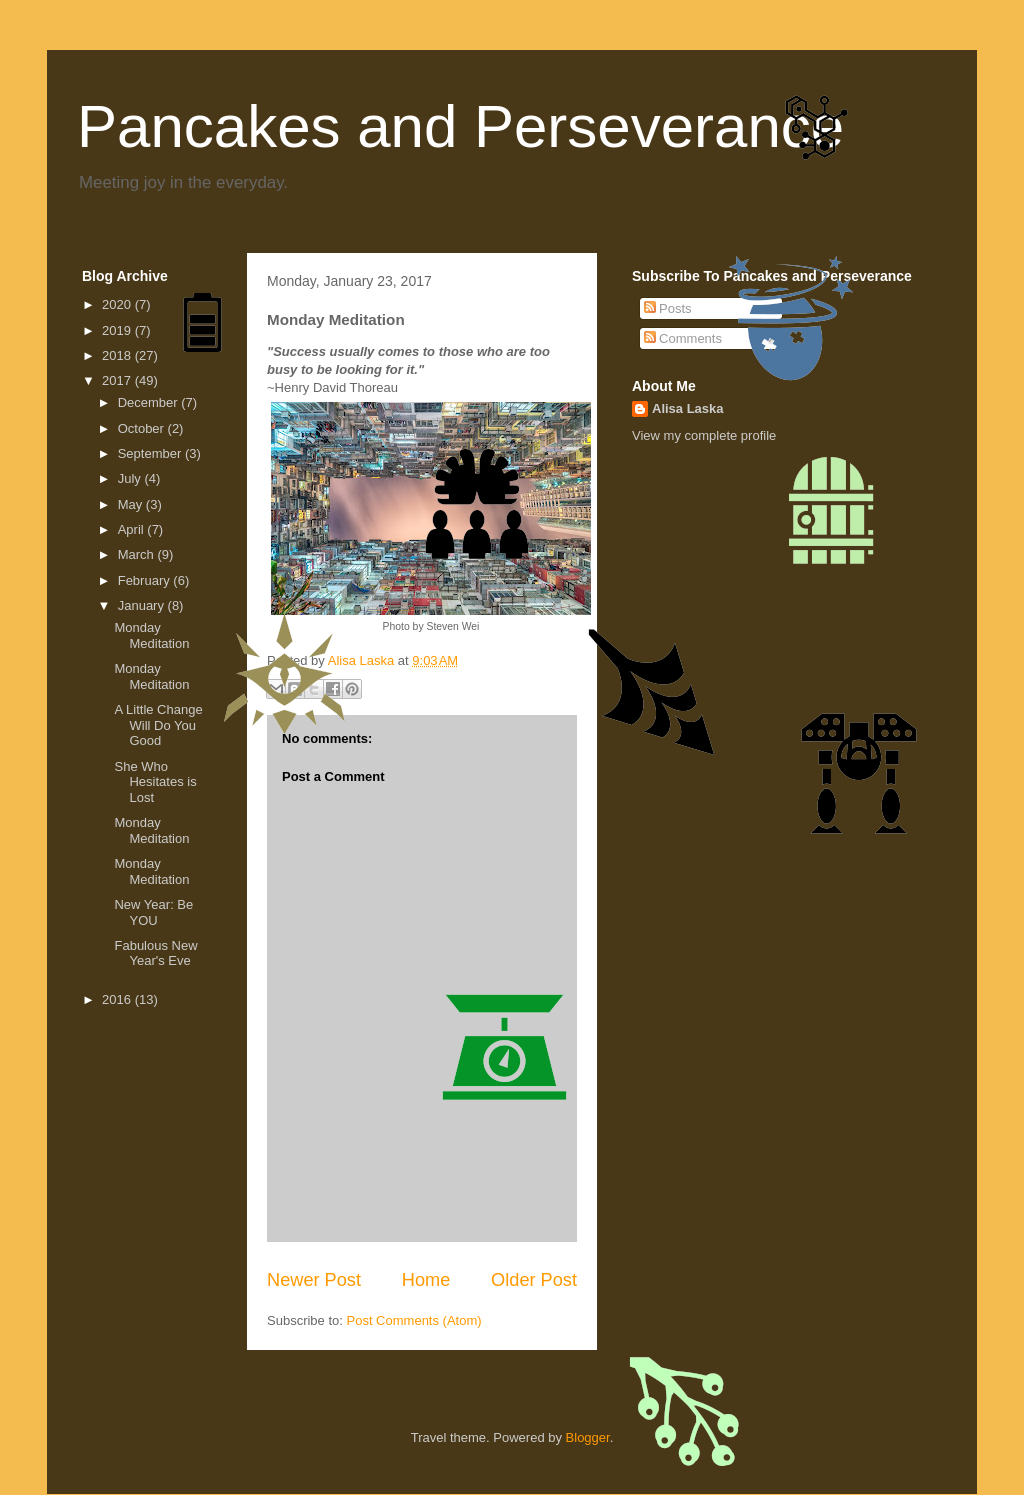 The image size is (1024, 1495). Describe the element at coordinates (477, 504) in the screenshot. I see `access collaborative brainstorming features` at that location.